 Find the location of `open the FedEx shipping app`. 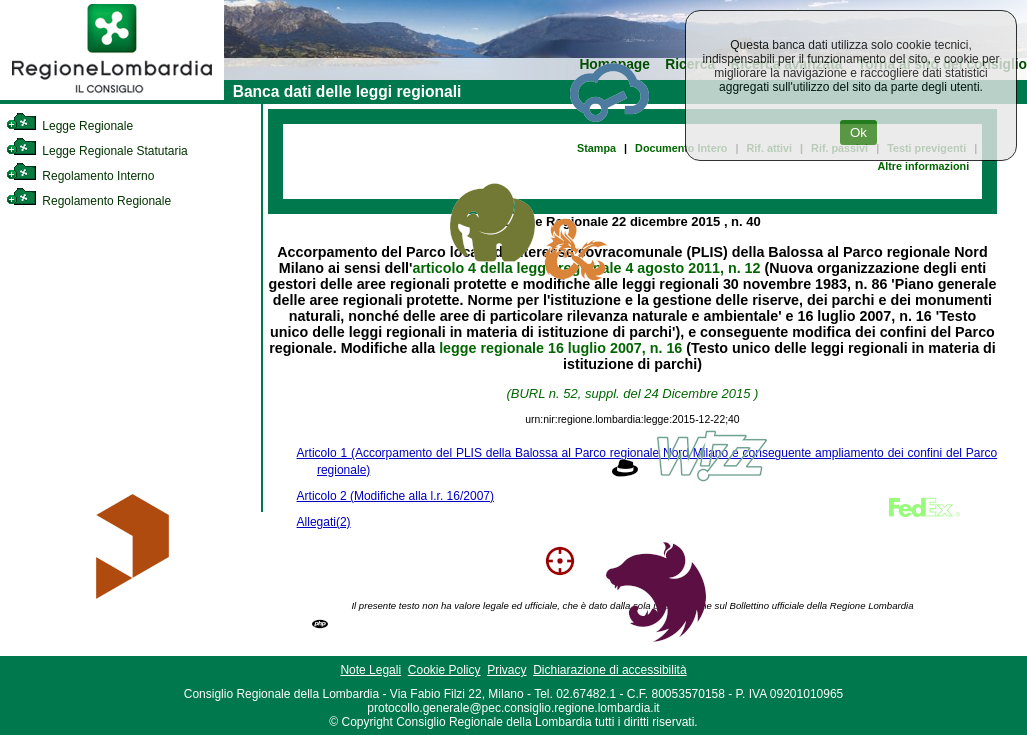

open the FedEx shipping app is located at coordinates (924, 507).